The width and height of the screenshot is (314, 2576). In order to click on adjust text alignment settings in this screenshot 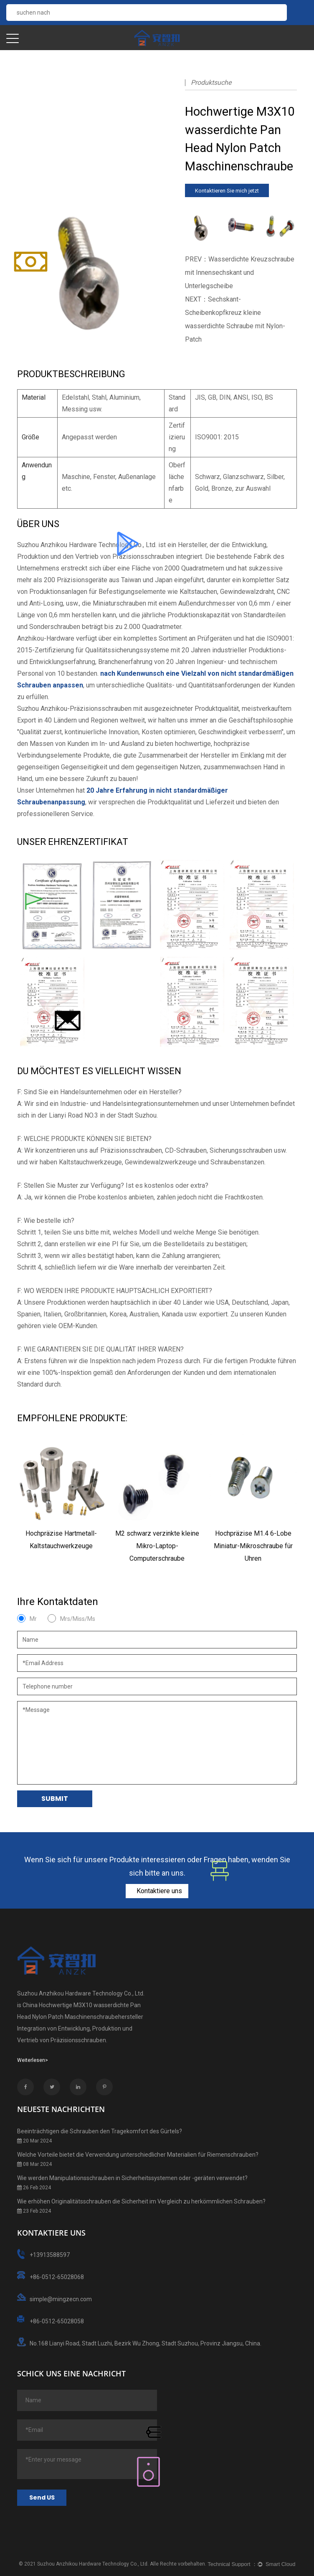, I will do `click(153, 2432)`.